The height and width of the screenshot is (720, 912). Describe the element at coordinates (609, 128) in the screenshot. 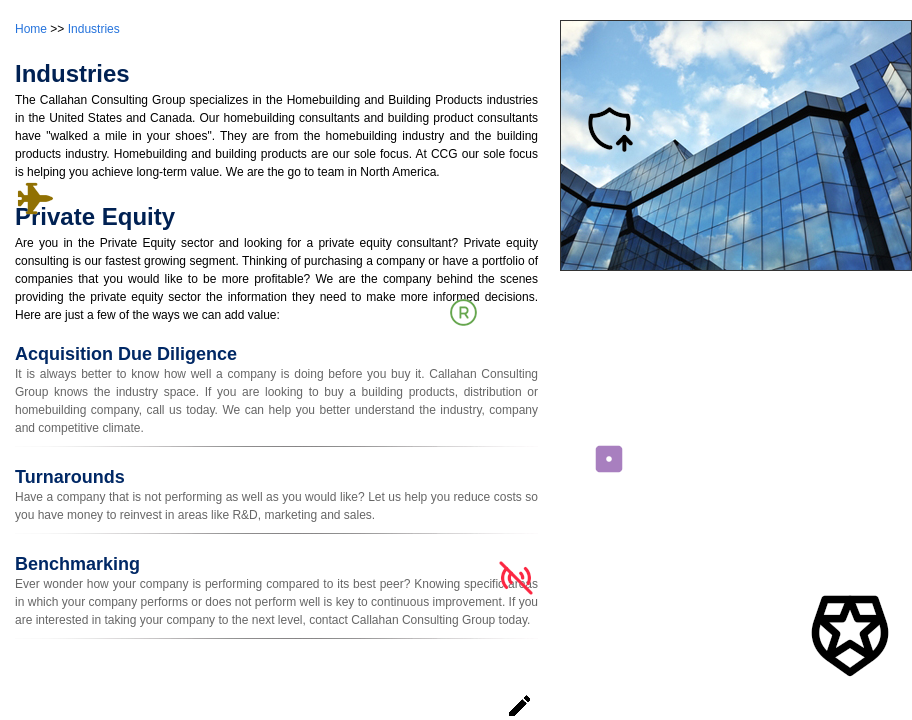

I see `upgrade or enhance security protection` at that location.